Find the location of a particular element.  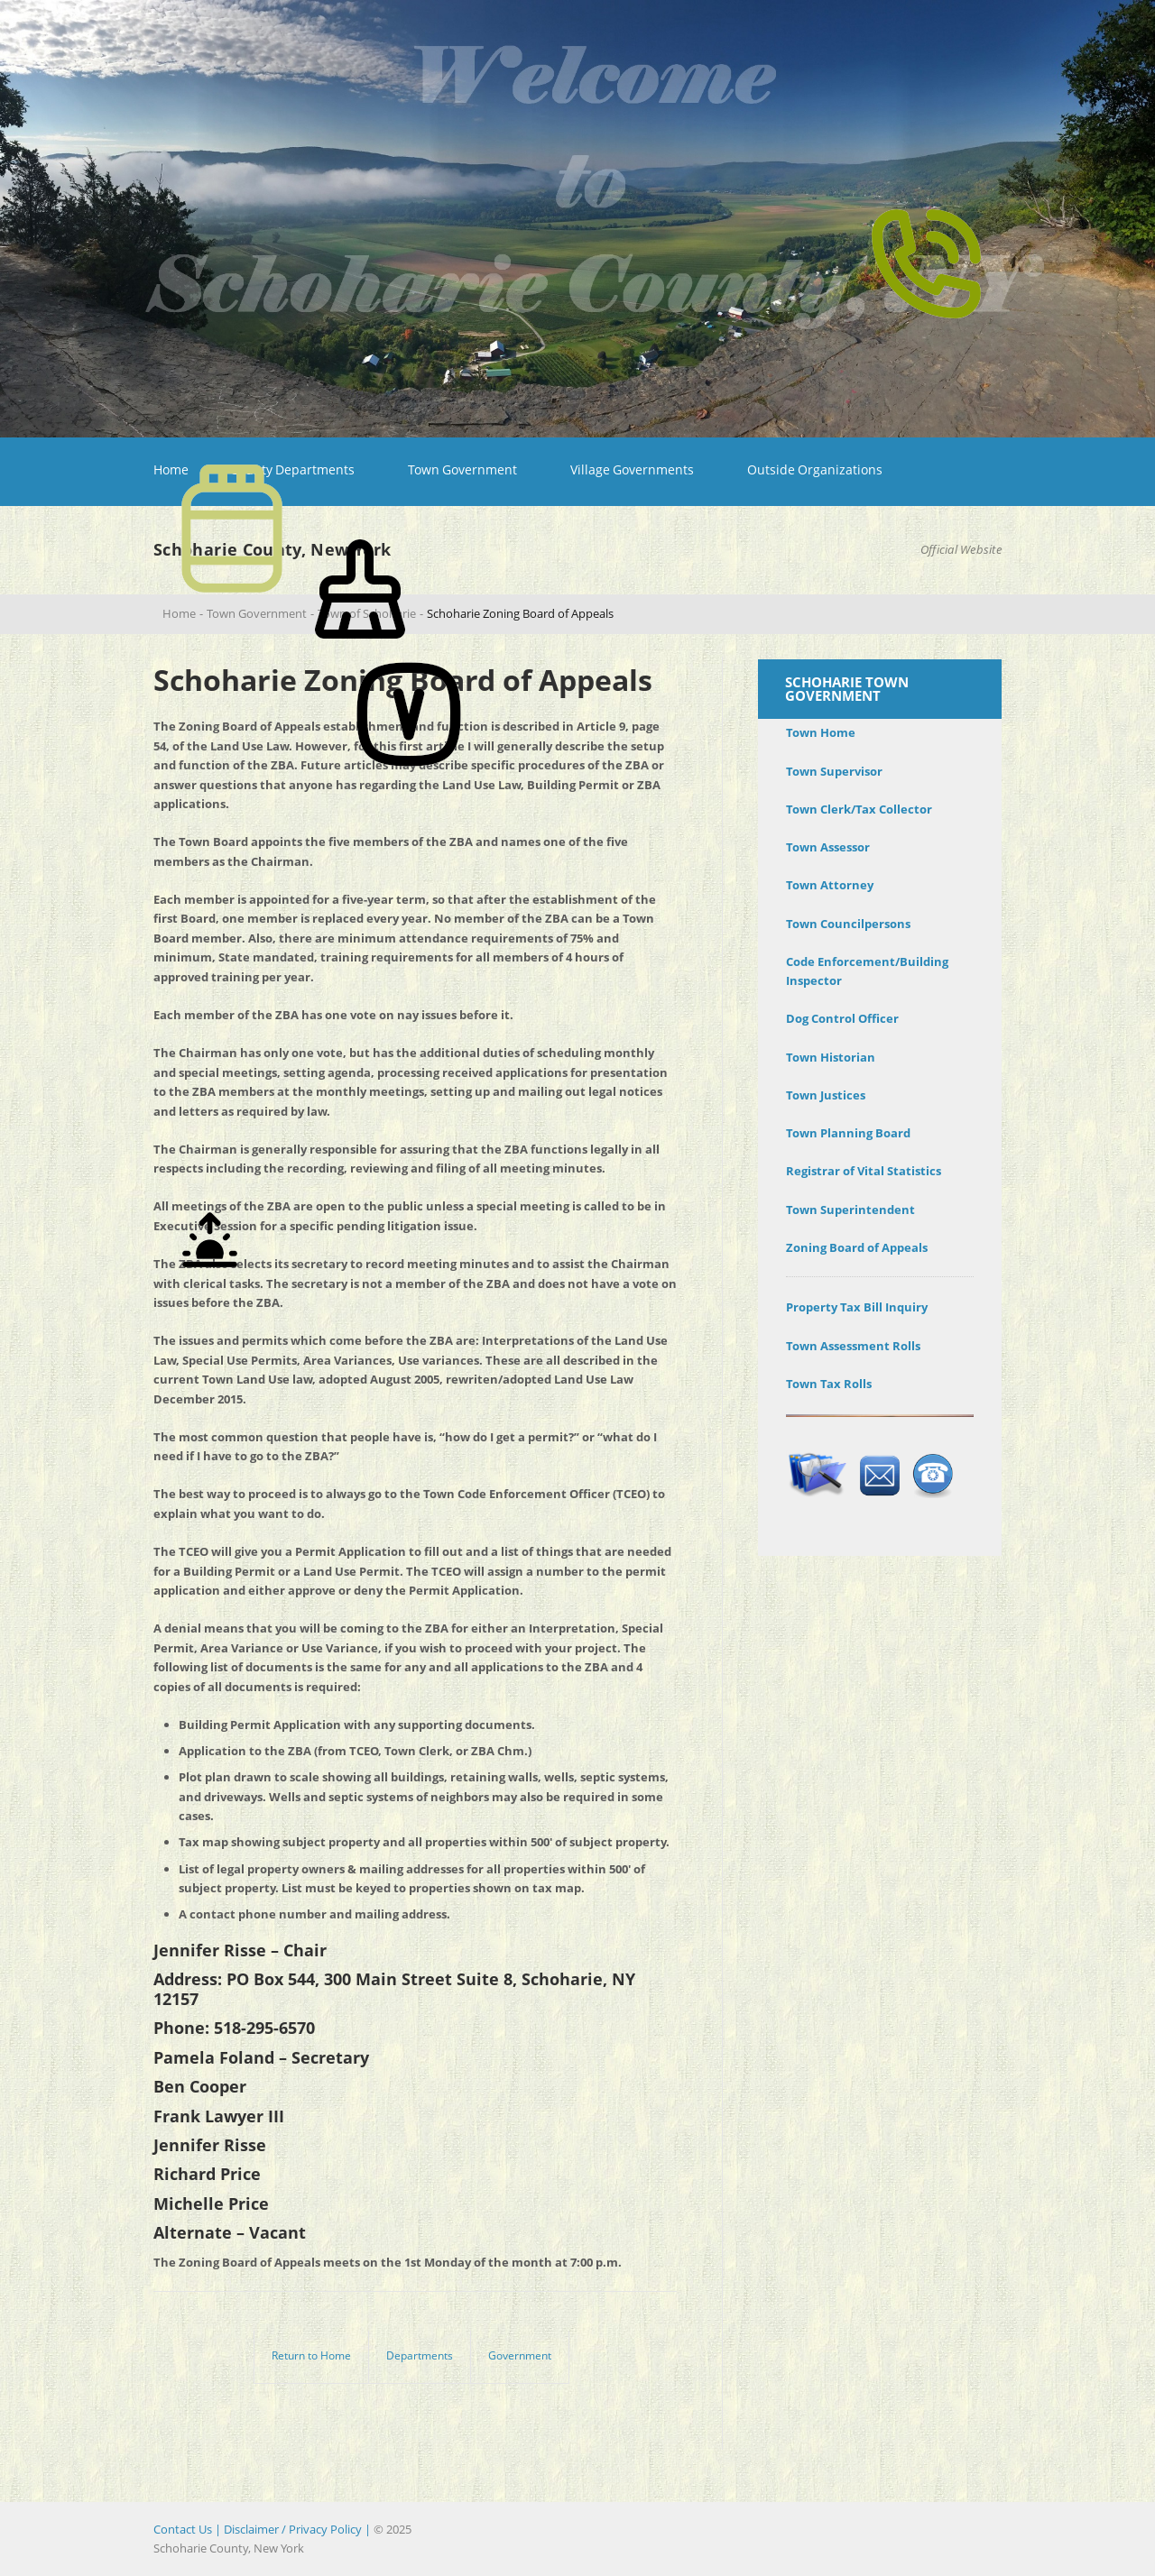

set alarm for sunrise or morning wake-up is located at coordinates (209, 1239).